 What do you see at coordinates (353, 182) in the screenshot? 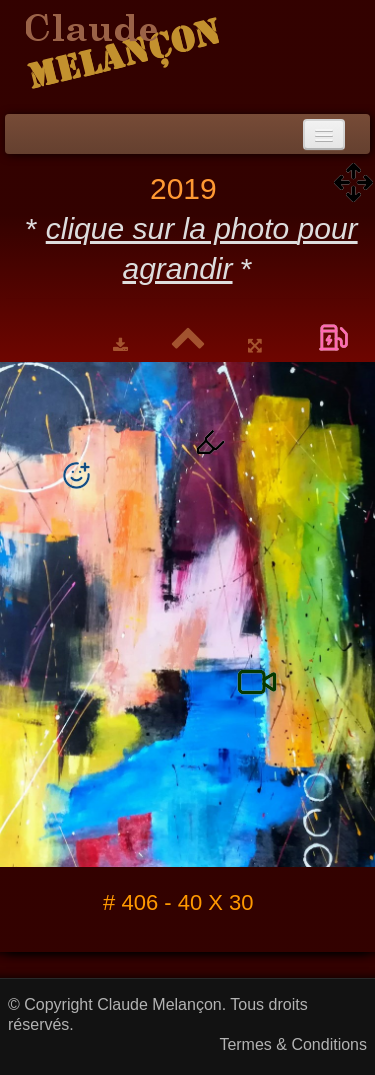
I see `expand to fullscreen mode` at bounding box center [353, 182].